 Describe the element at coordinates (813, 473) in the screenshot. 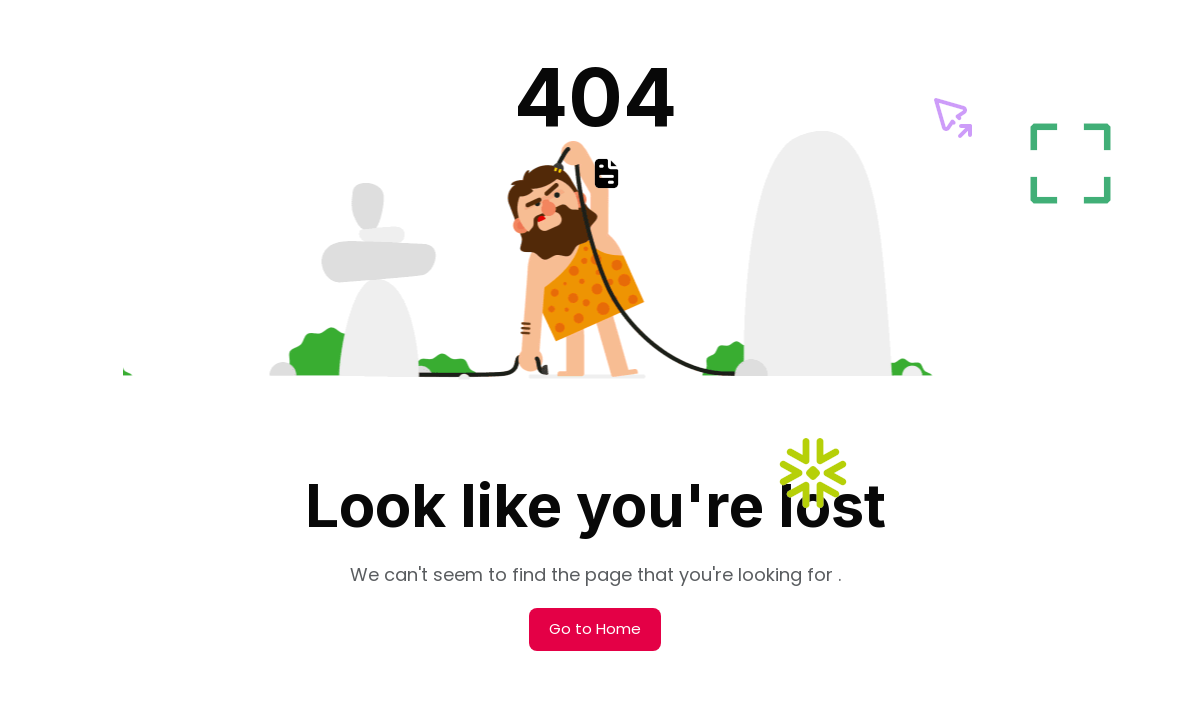

I see `connect to Snowflake data platform` at that location.